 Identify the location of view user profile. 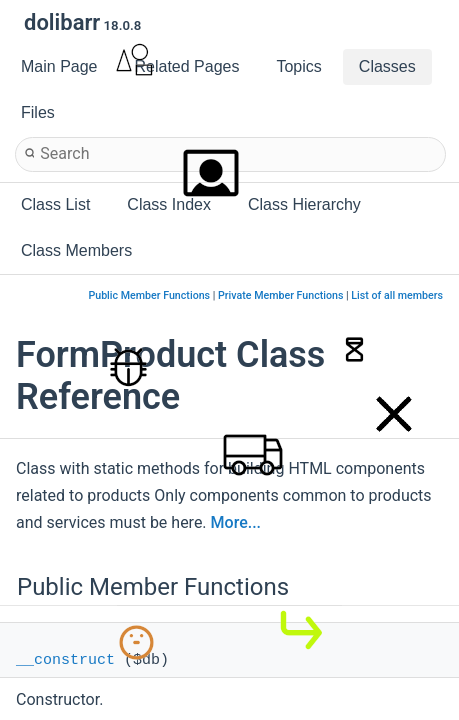
(211, 173).